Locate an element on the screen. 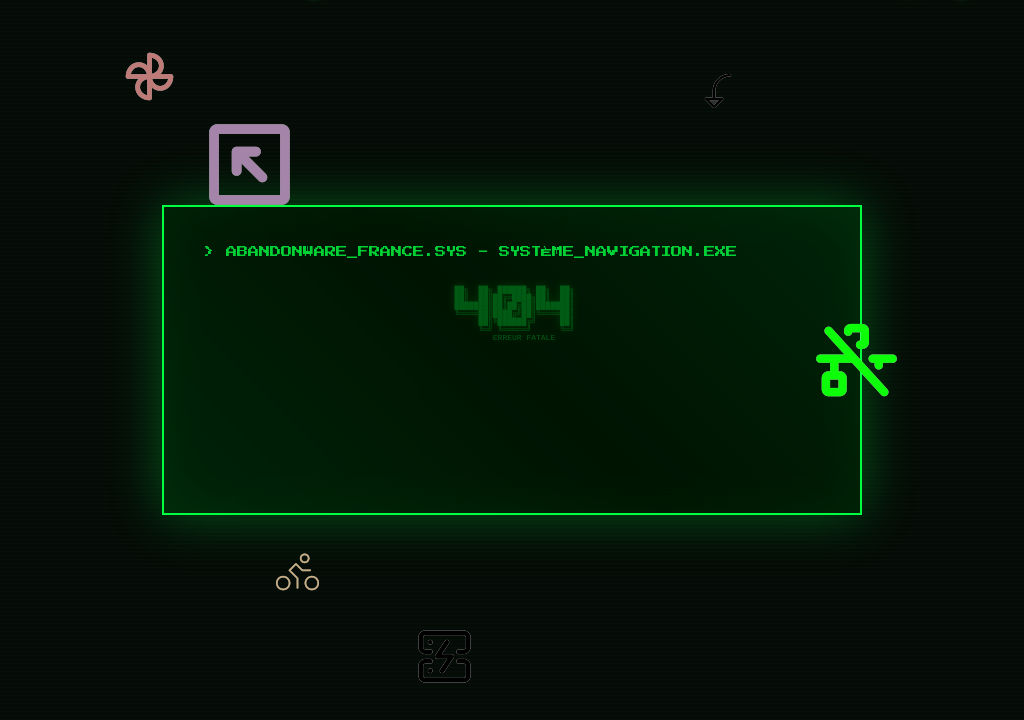  access cycling or bike-related features is located at coordinates (297, 573).